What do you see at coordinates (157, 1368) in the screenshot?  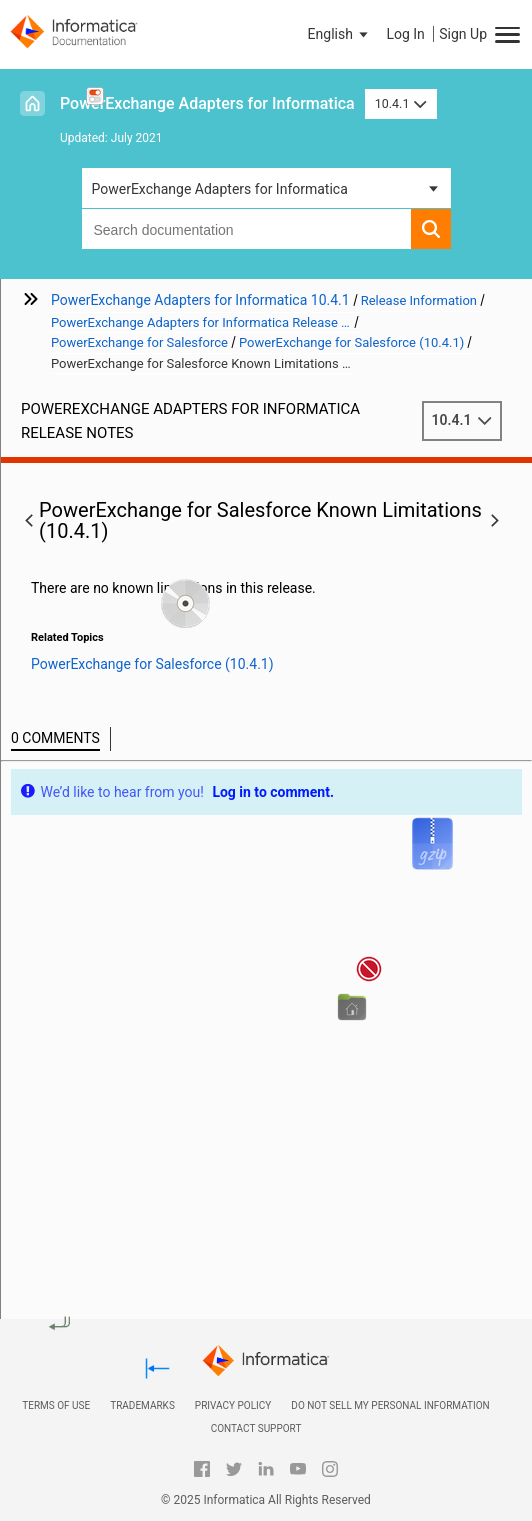 I see `go to the first item in a list or sequence` at bounding box center [157, 1368].